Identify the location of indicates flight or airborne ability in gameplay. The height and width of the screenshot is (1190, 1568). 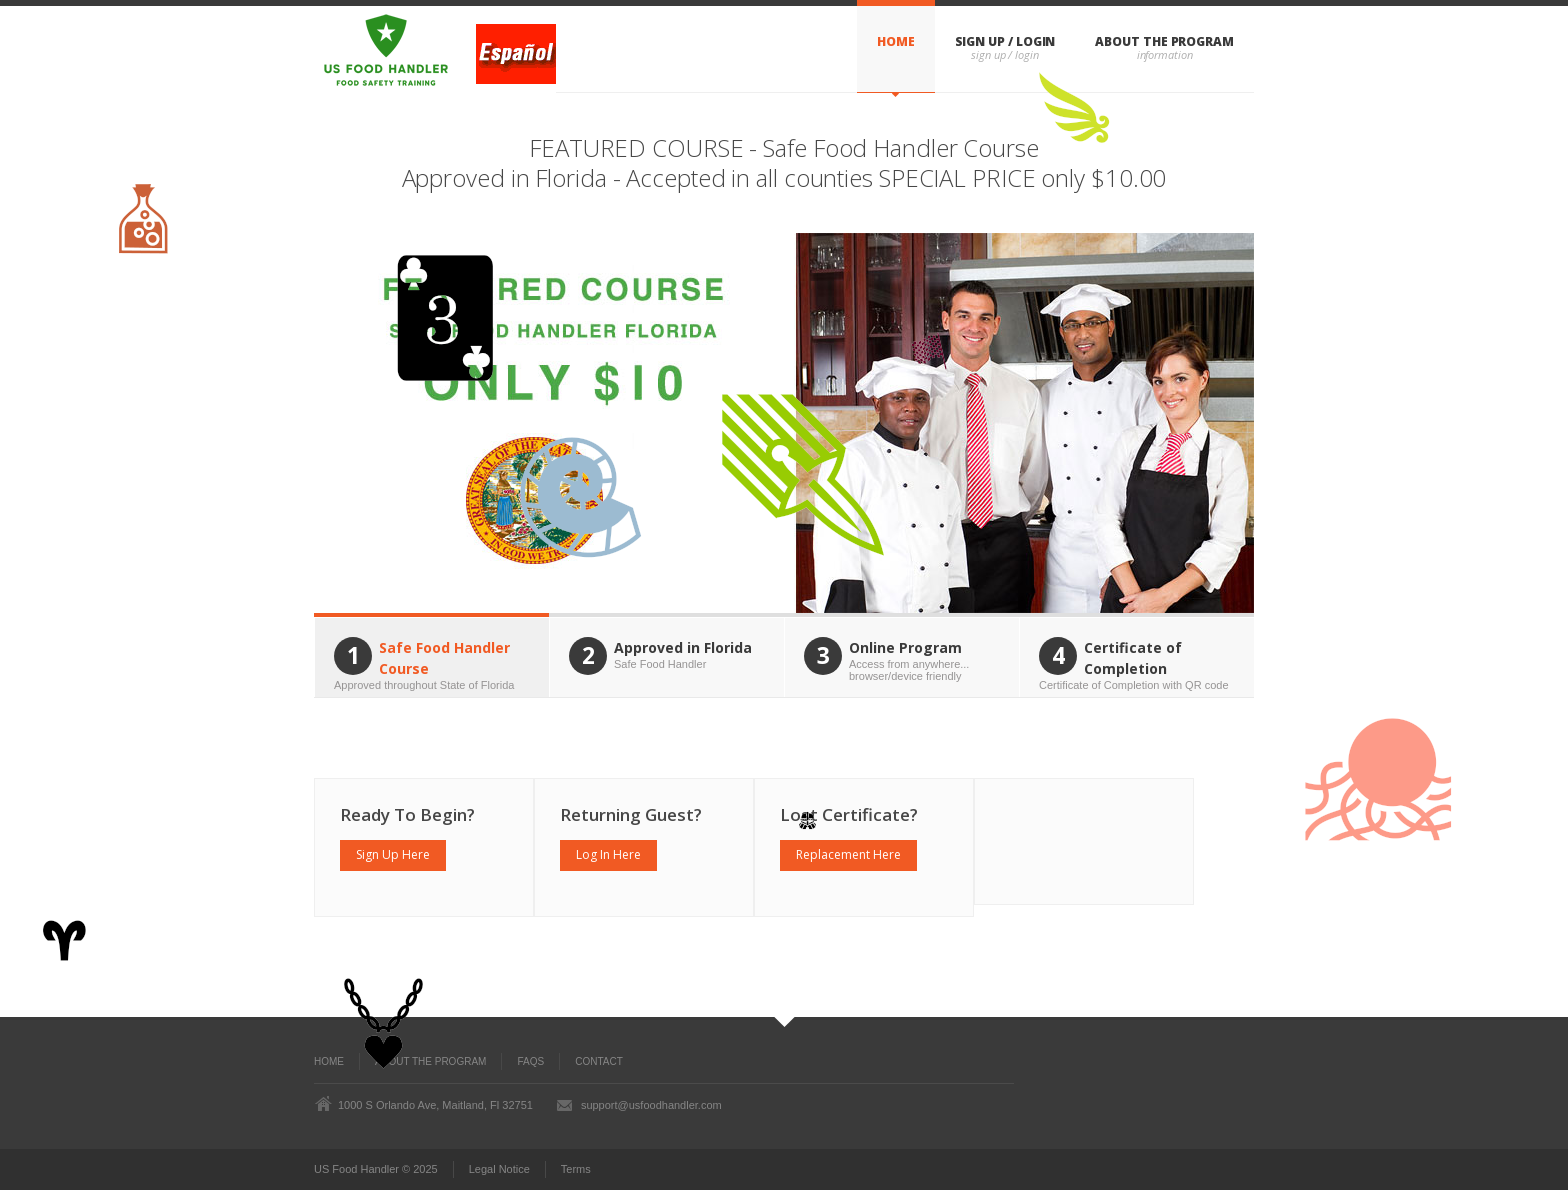
(1073, 107).